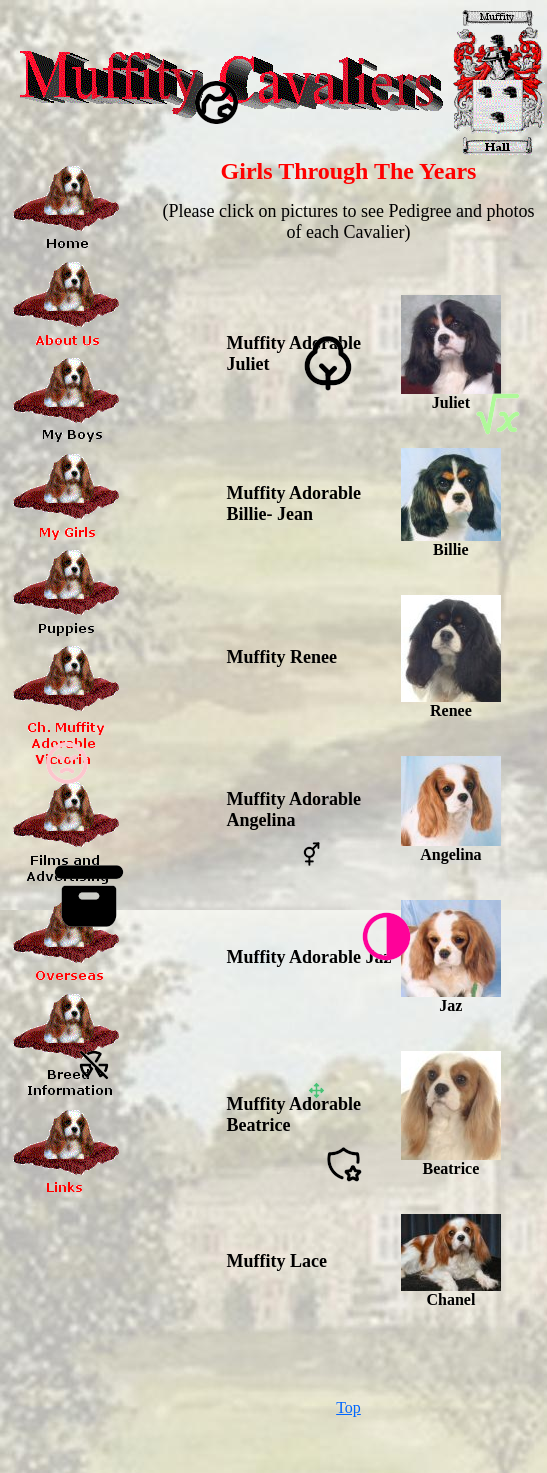 This screenshot has width=547, height=1473. Describe the element at coordinates (310, 853) in the screenshot. I see `select bigender identity option` at that location.